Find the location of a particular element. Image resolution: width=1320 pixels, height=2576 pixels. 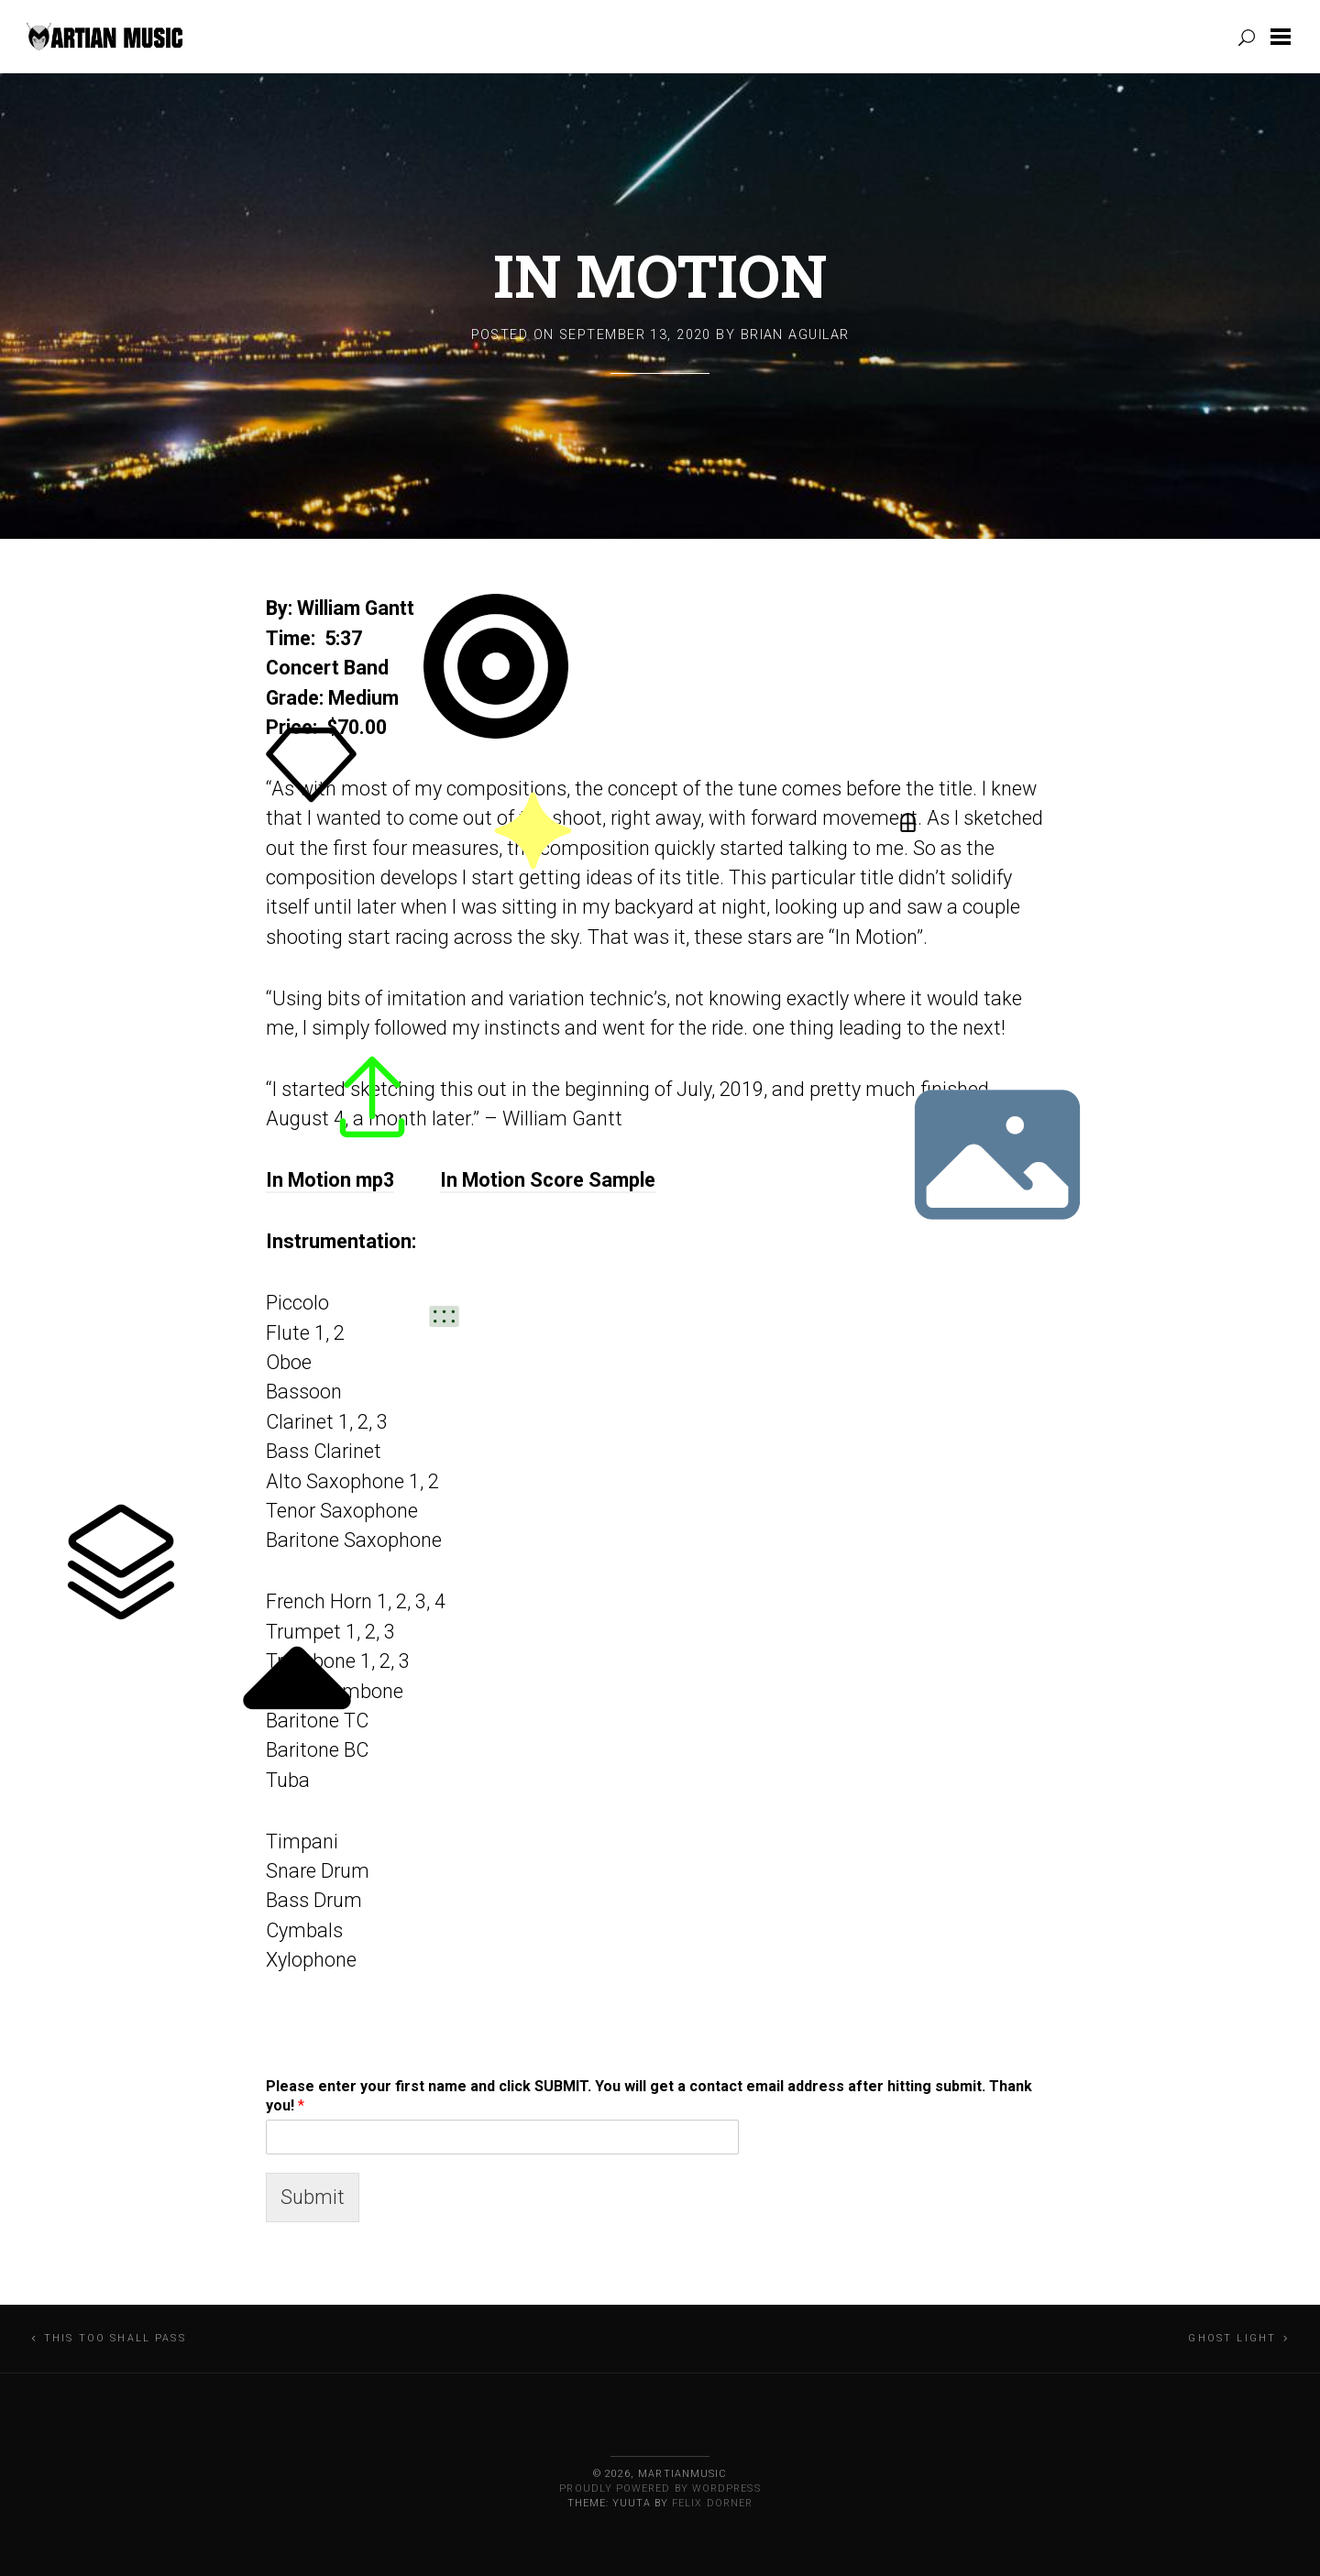

indicates ruby programming language is located at coordinates (311, 762).